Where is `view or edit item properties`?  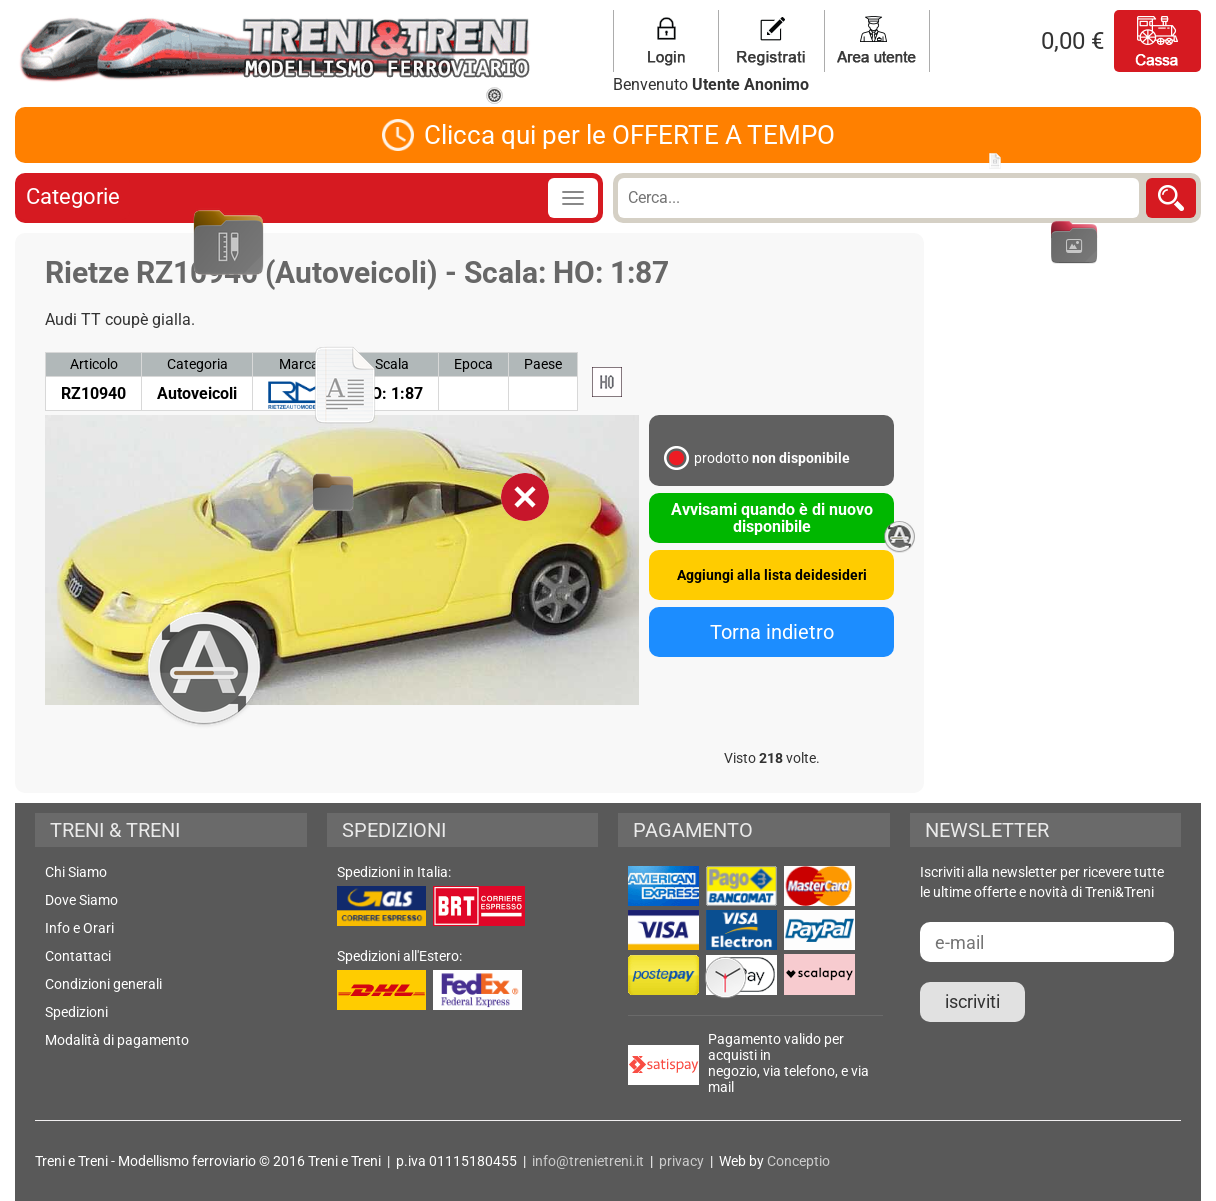 view or edit item properties is located at coordinates (494, 95).